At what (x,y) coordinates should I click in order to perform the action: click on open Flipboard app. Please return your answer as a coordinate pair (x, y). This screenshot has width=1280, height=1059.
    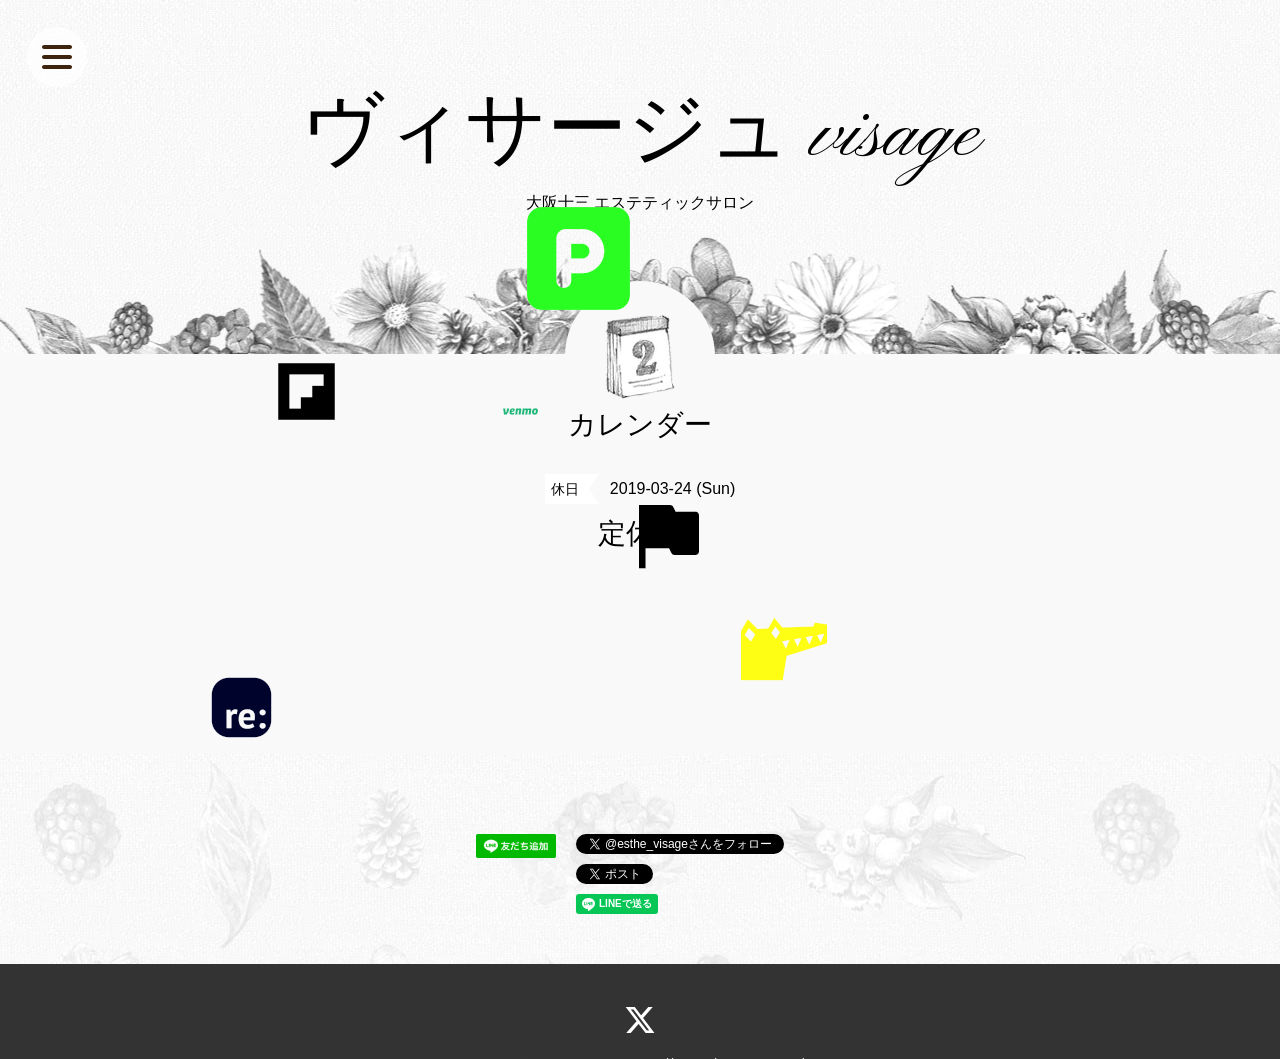
    Looking at the image, I should click on (306, 391).